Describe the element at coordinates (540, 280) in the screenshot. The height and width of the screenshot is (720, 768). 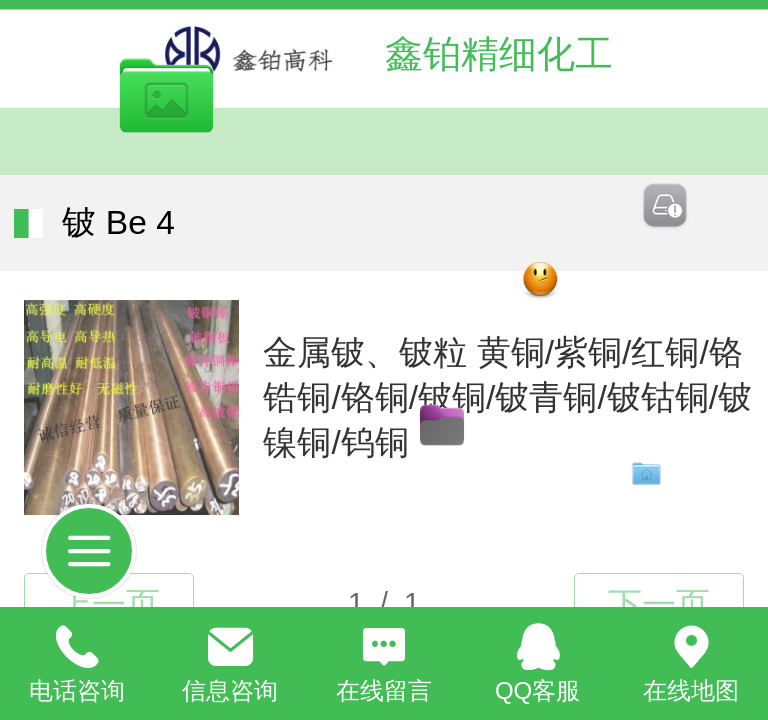
I see `indicates uncertainty or hesitation about an action` at that location.